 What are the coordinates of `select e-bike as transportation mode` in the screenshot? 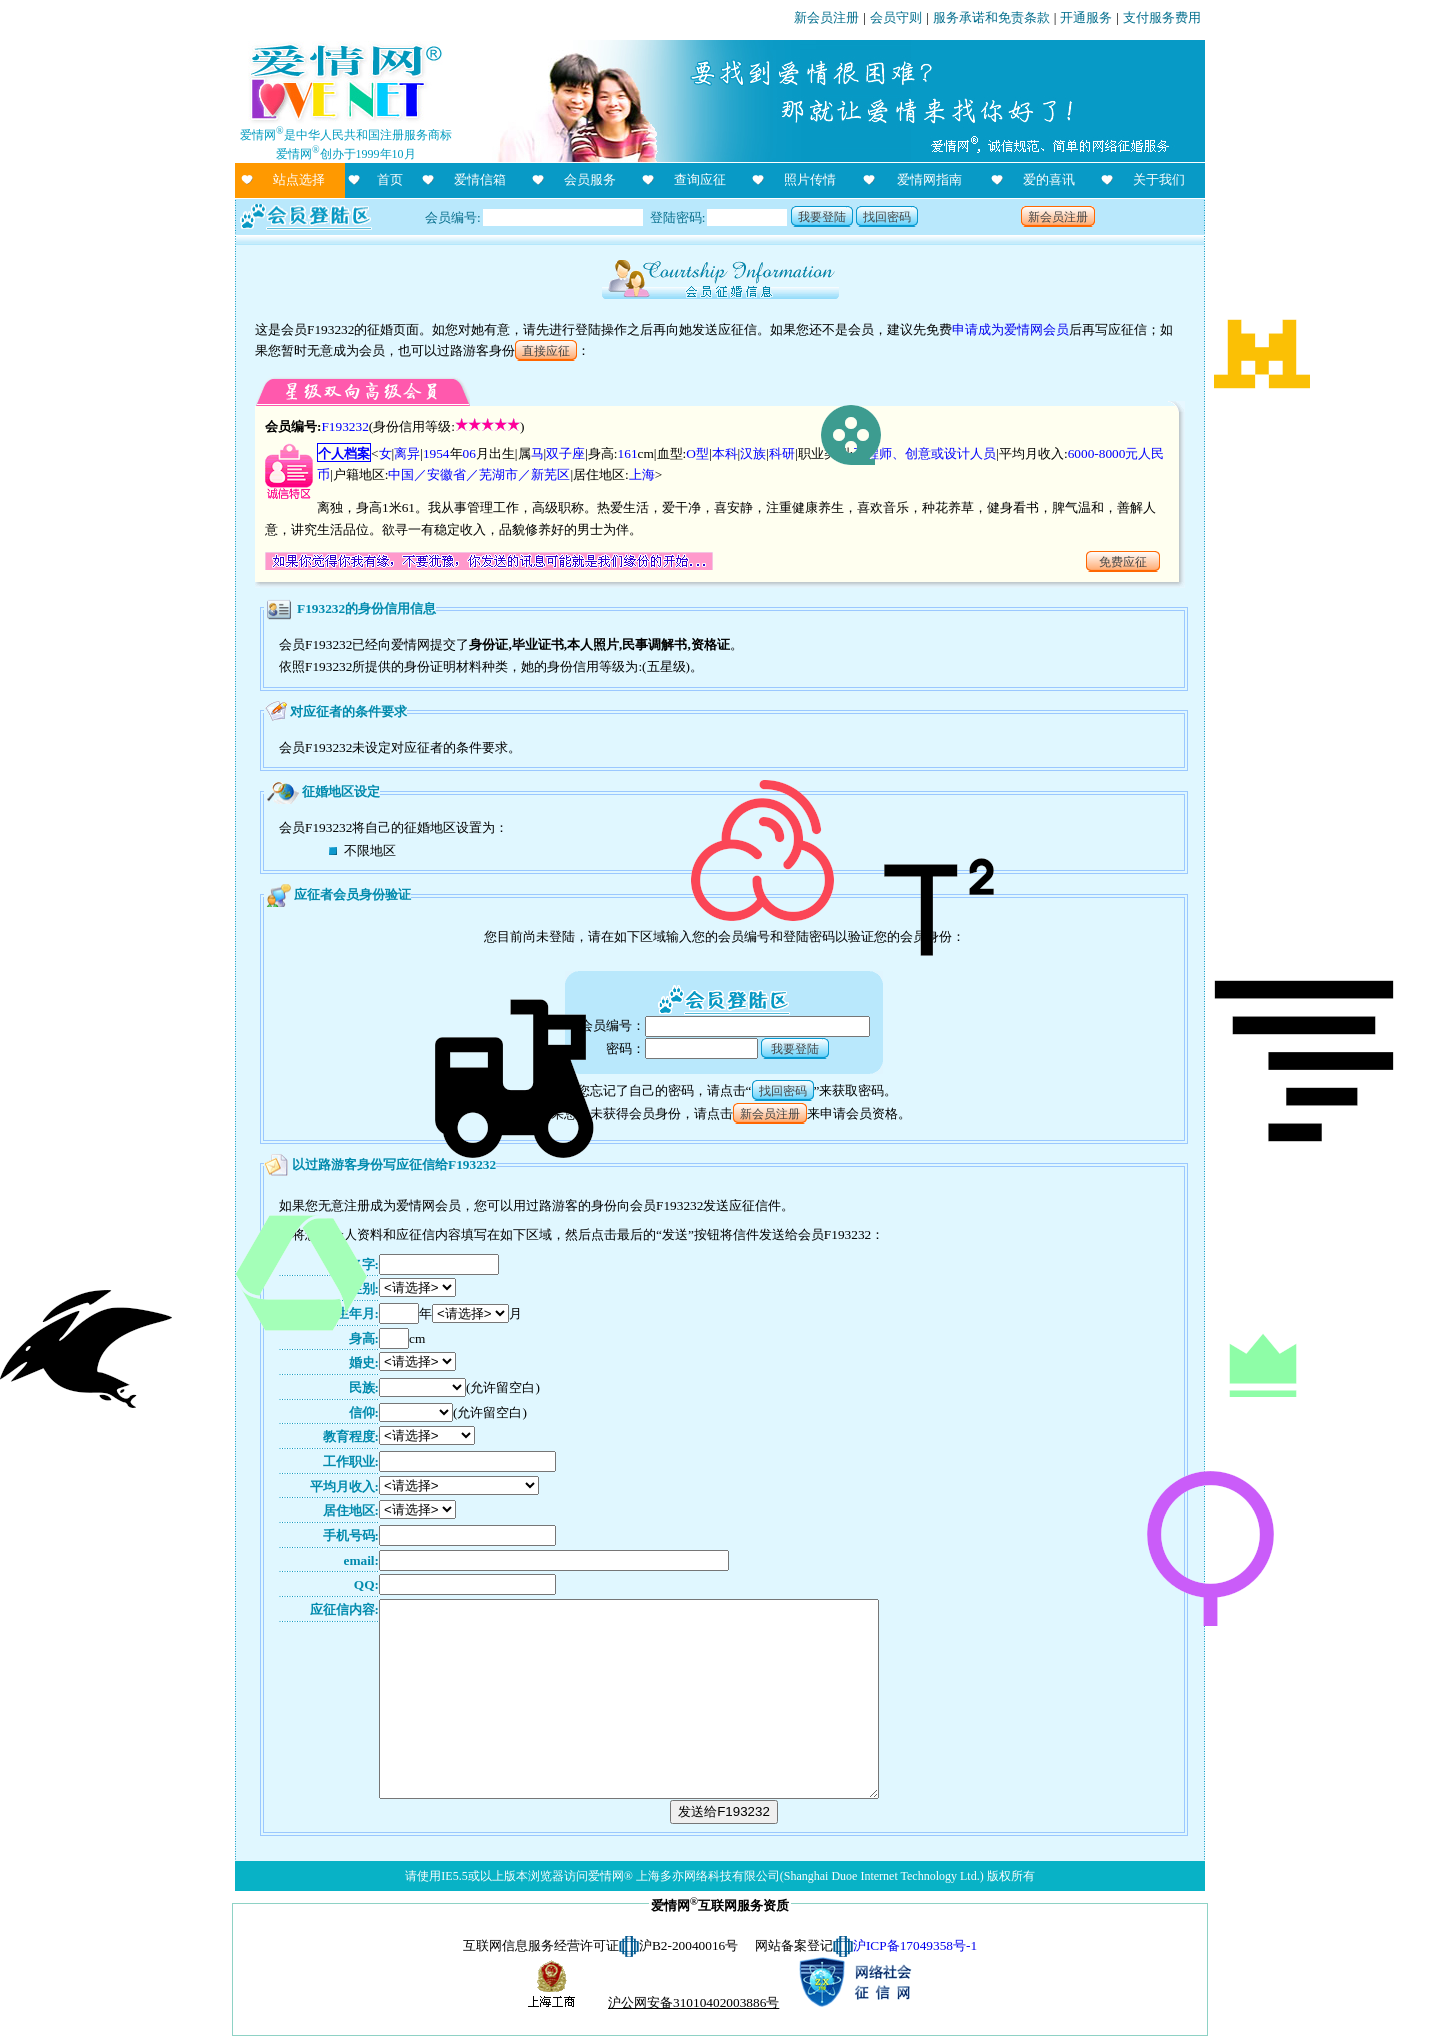 It's located at (510, 1082).